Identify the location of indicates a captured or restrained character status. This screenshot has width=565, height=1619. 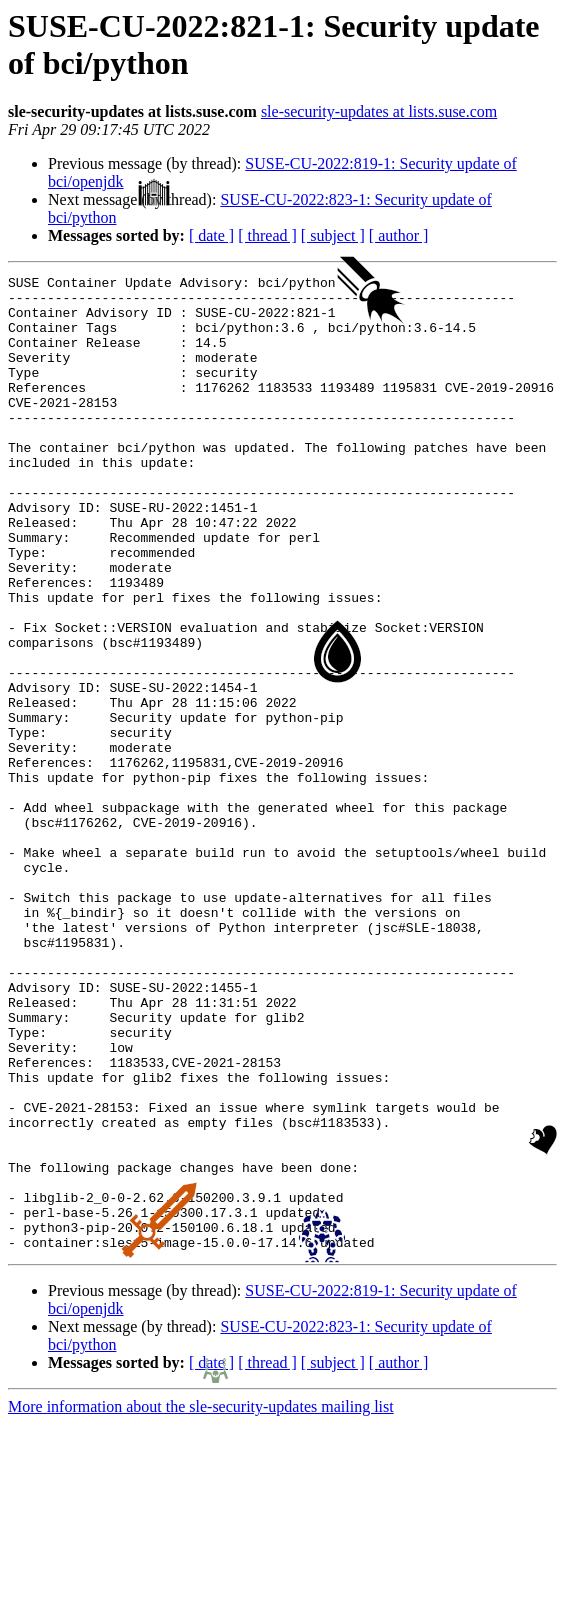
(215, 1370).